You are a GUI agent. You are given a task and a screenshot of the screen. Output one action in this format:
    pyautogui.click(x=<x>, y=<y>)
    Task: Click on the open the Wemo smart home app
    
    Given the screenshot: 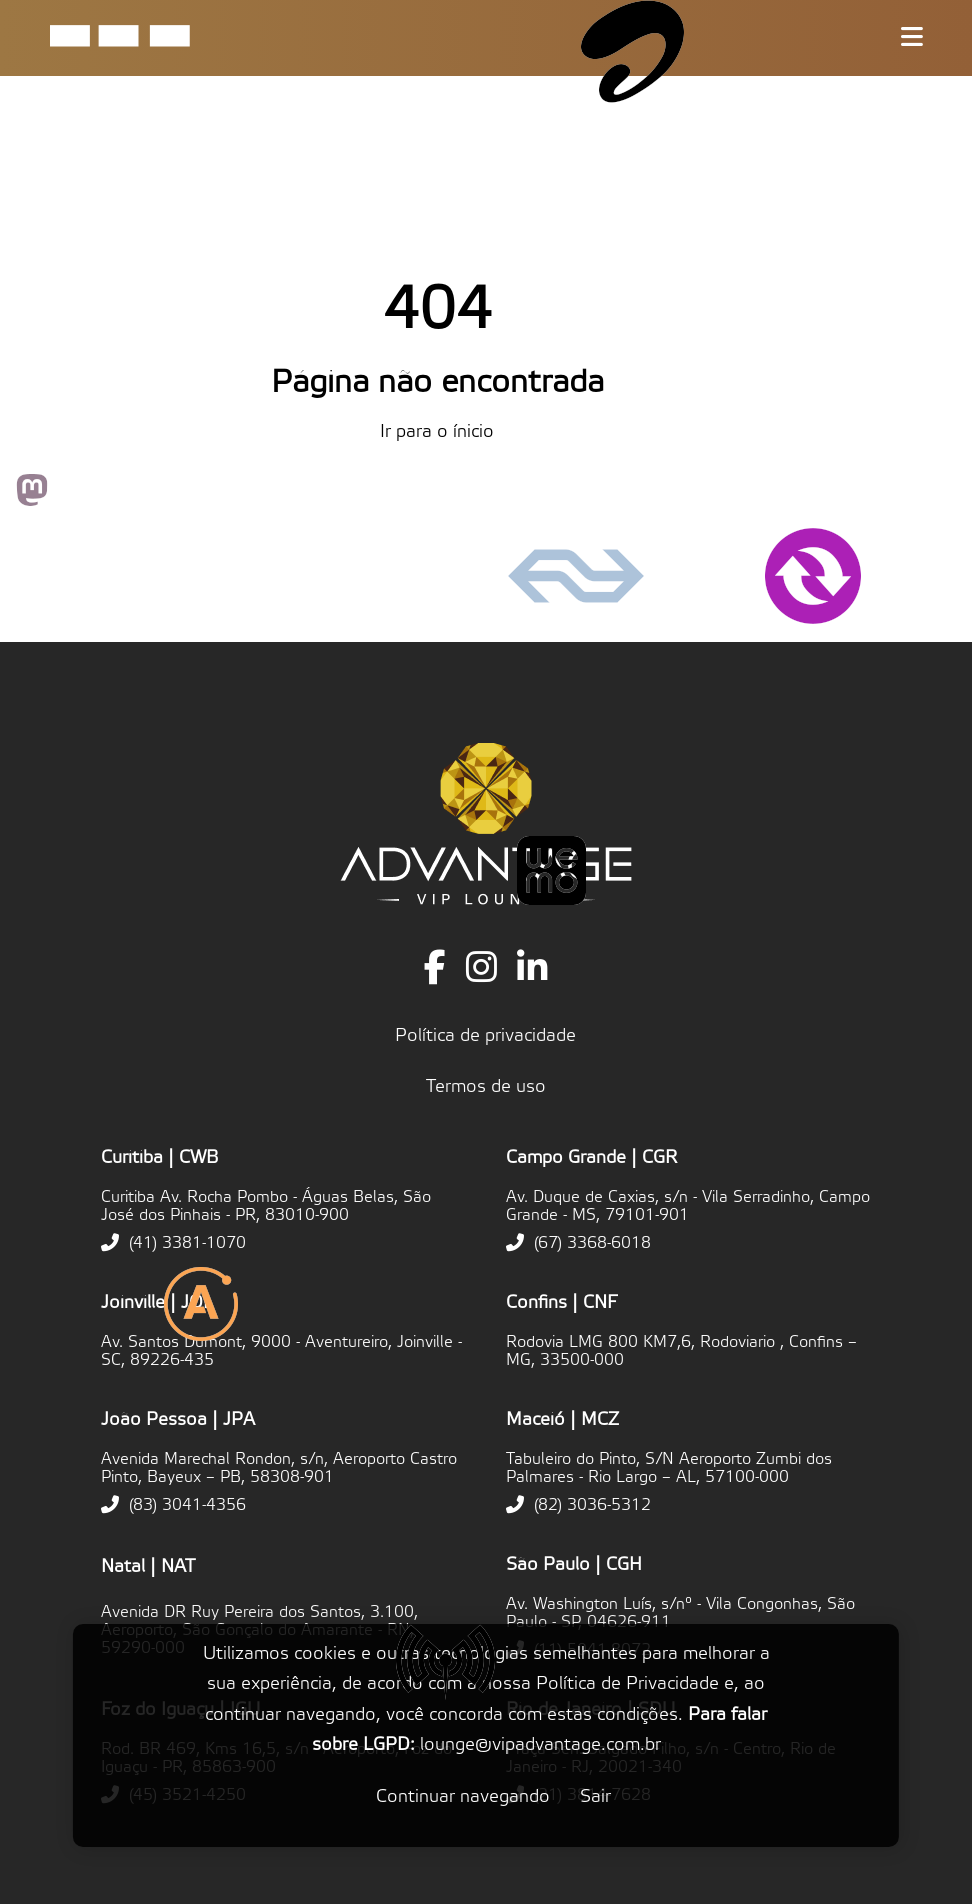 What is the action you would take?
    pyautogui.click(x=551, y=870)
    